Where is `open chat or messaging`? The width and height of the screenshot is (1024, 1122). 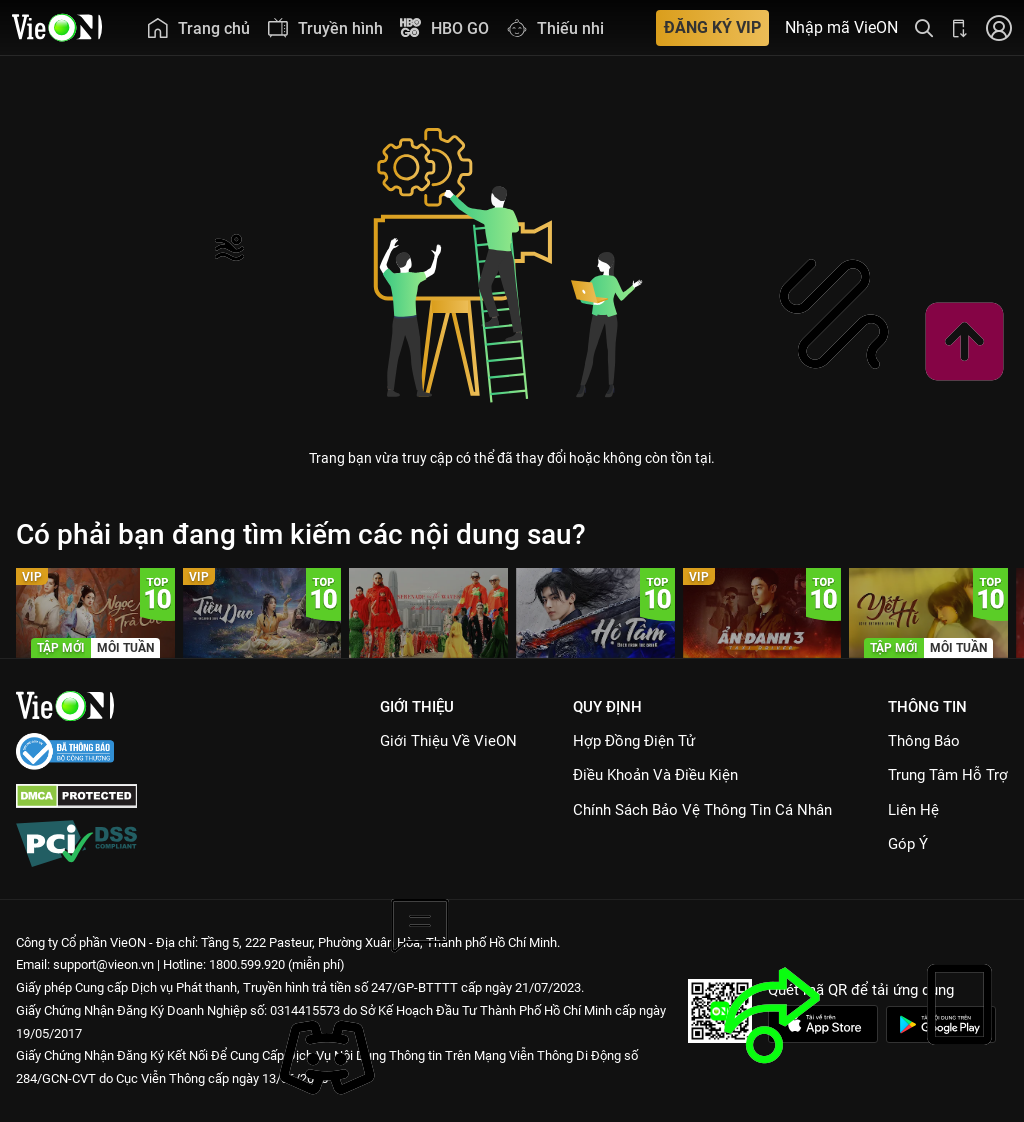
open chat or messaging is located at coordinates (420, 921).